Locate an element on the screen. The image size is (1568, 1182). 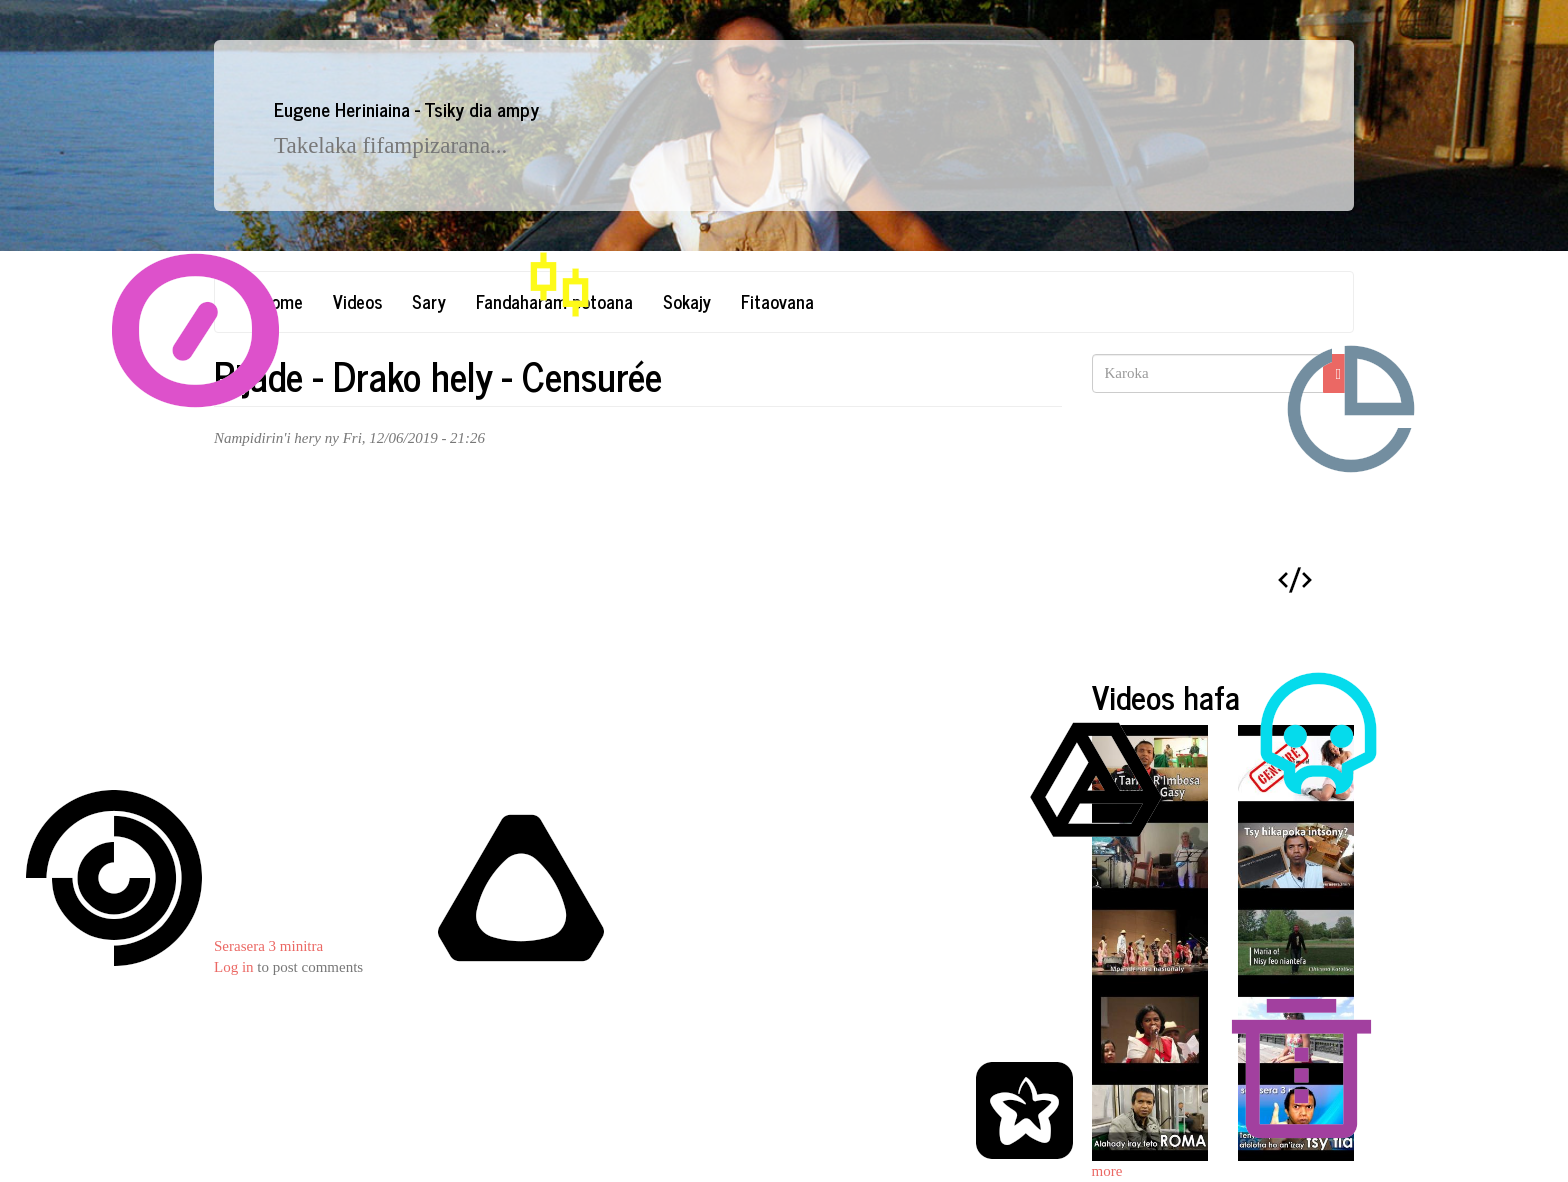
delete selected item is located at coordinates (1301, 1068).